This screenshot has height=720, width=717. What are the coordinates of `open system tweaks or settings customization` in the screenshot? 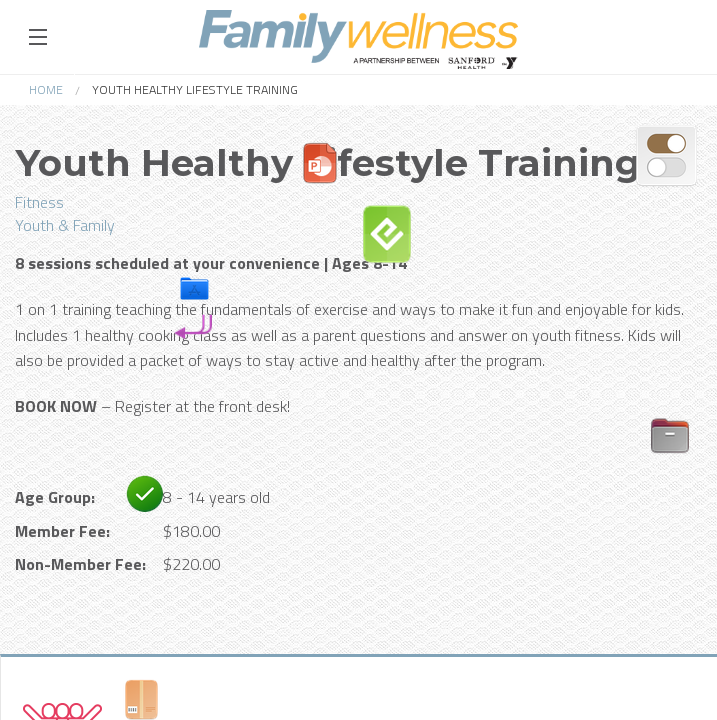 It's located at (666, 155).